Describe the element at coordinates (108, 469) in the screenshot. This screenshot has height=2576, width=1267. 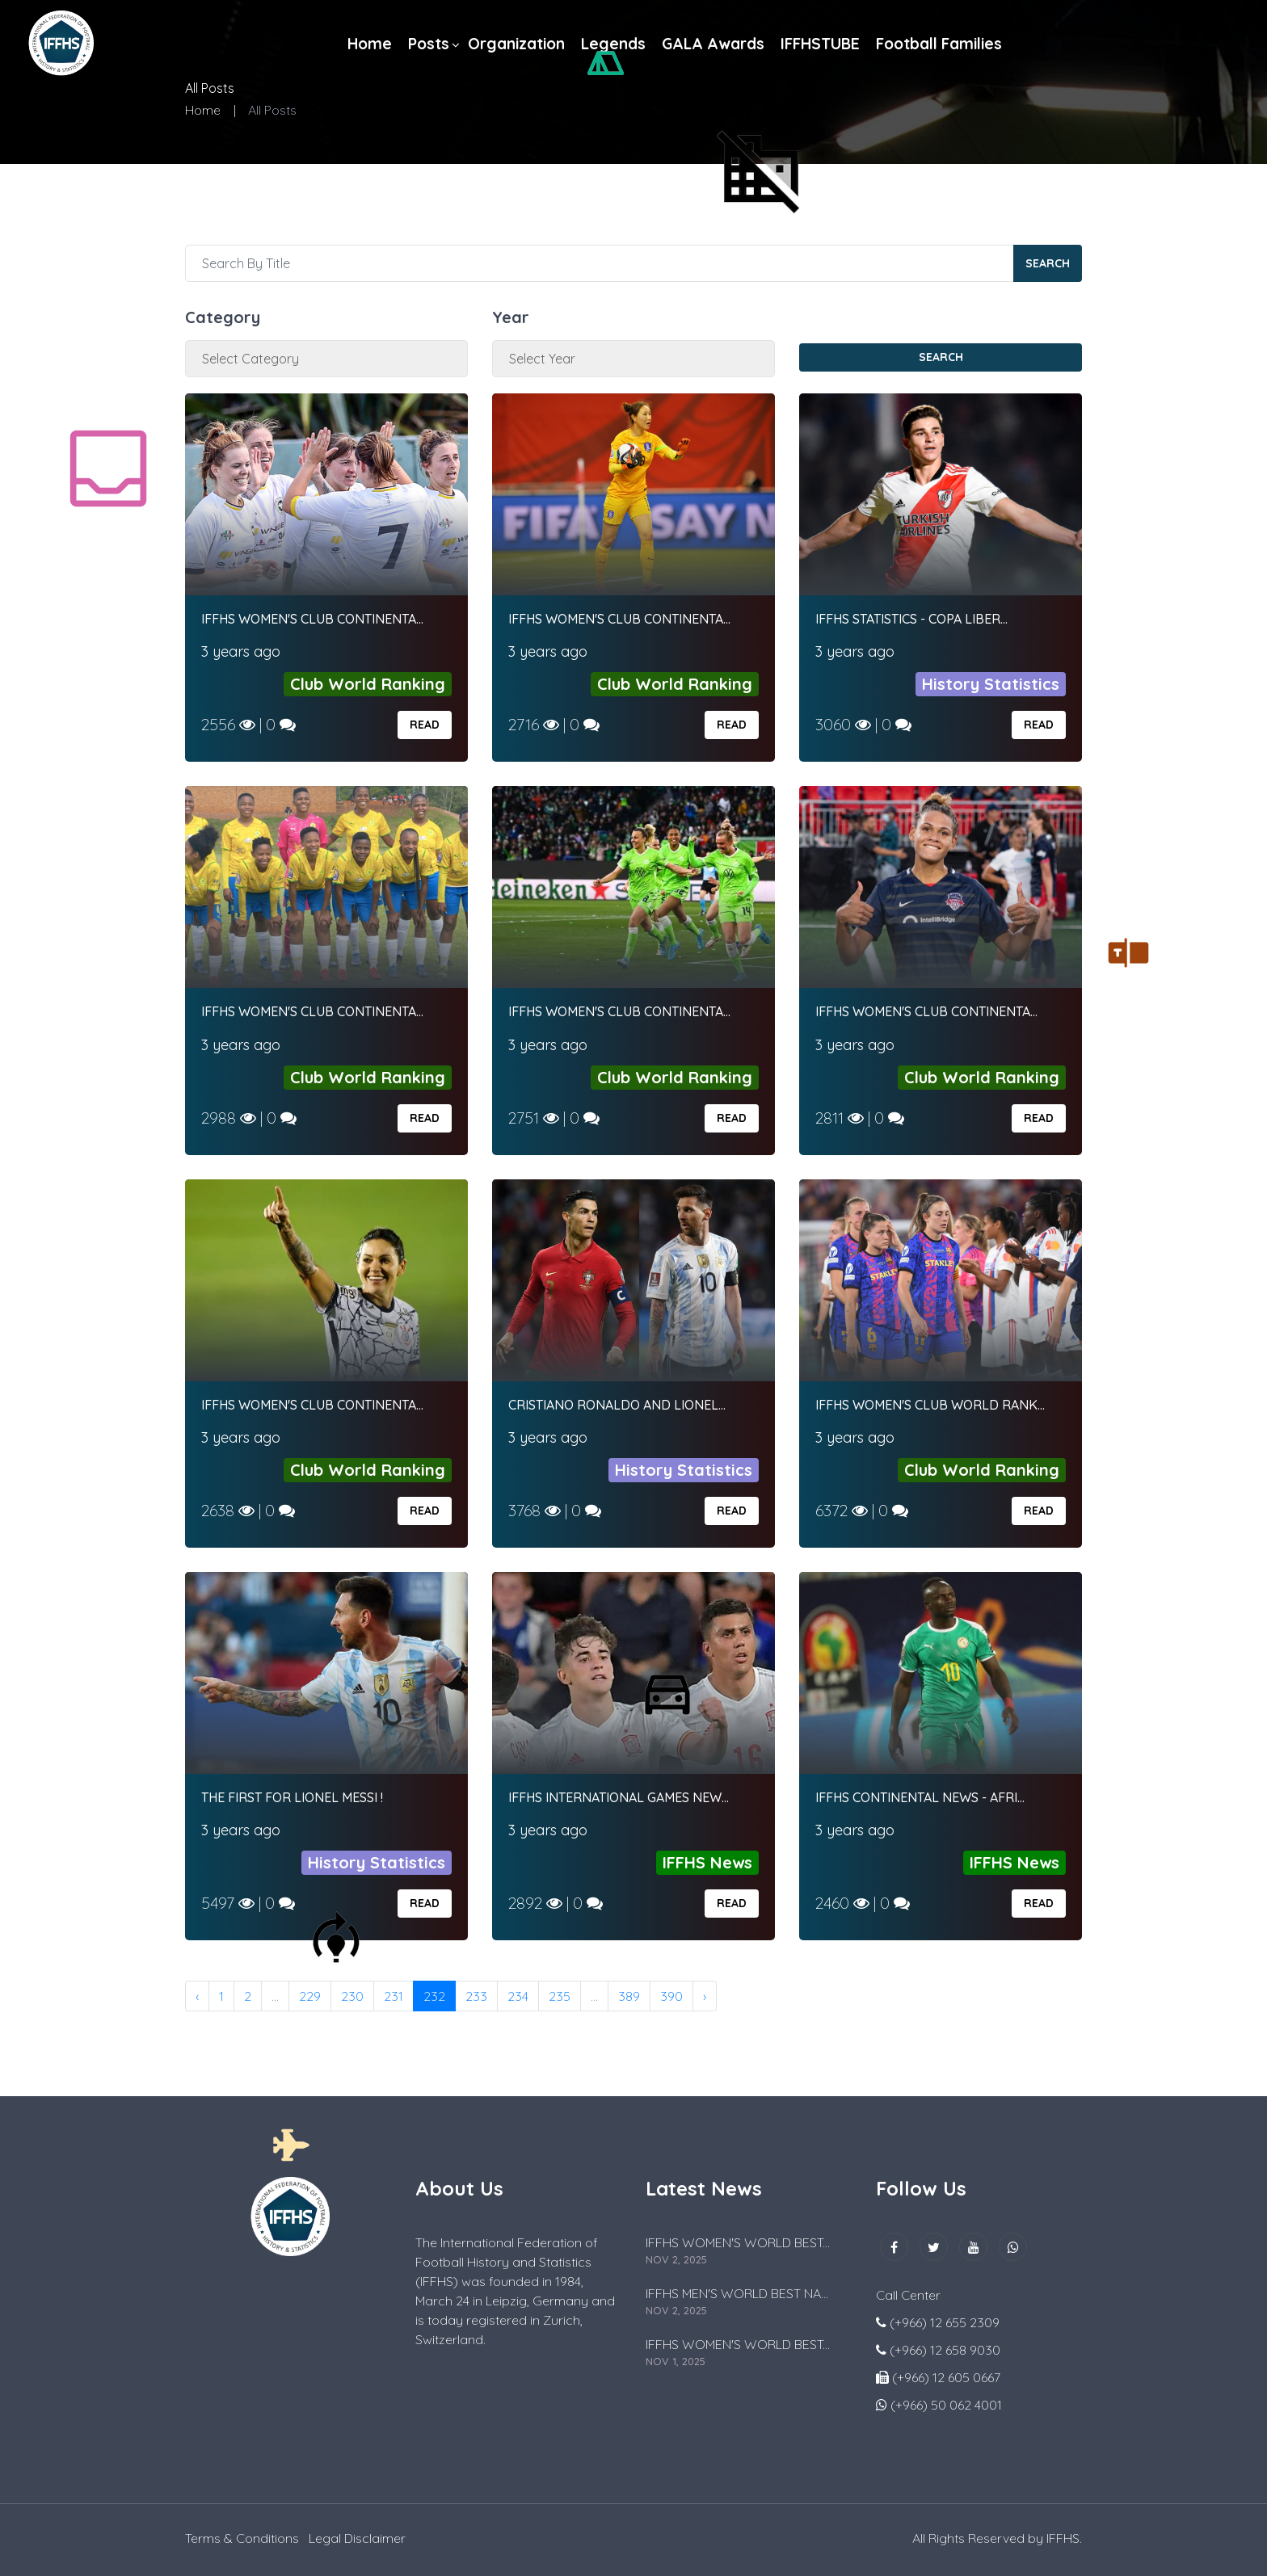
I see `access inbox or incoming items` at that location.